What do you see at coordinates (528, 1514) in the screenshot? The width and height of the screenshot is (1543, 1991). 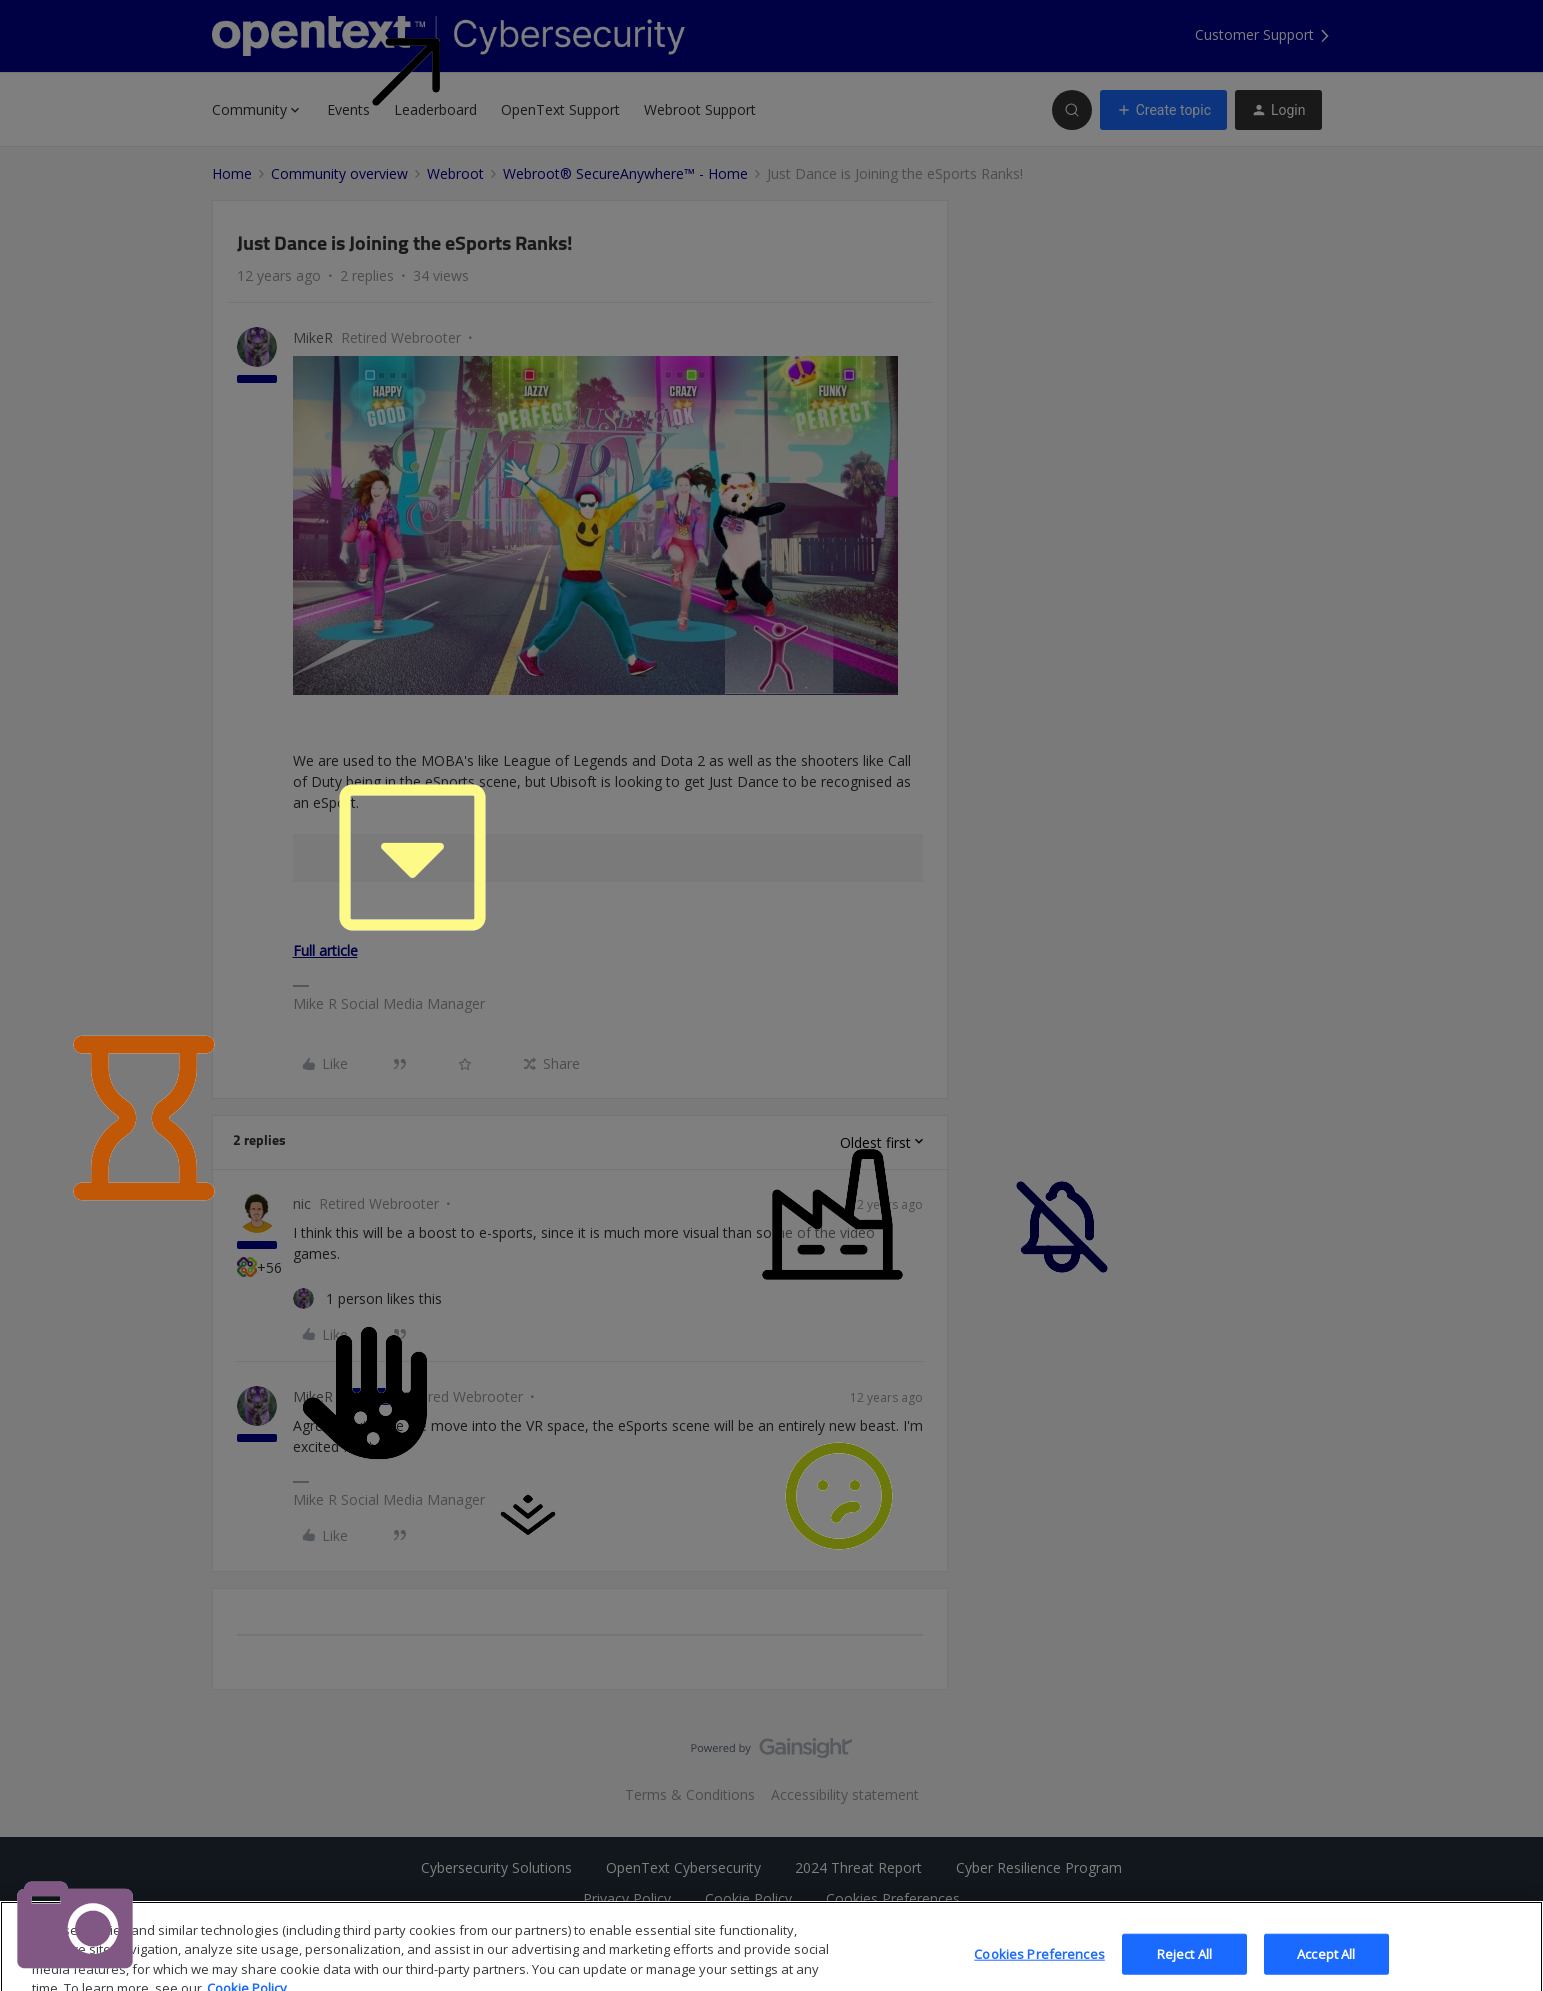 I see `juejin developer community logo` at bounding box center [528, 1514].